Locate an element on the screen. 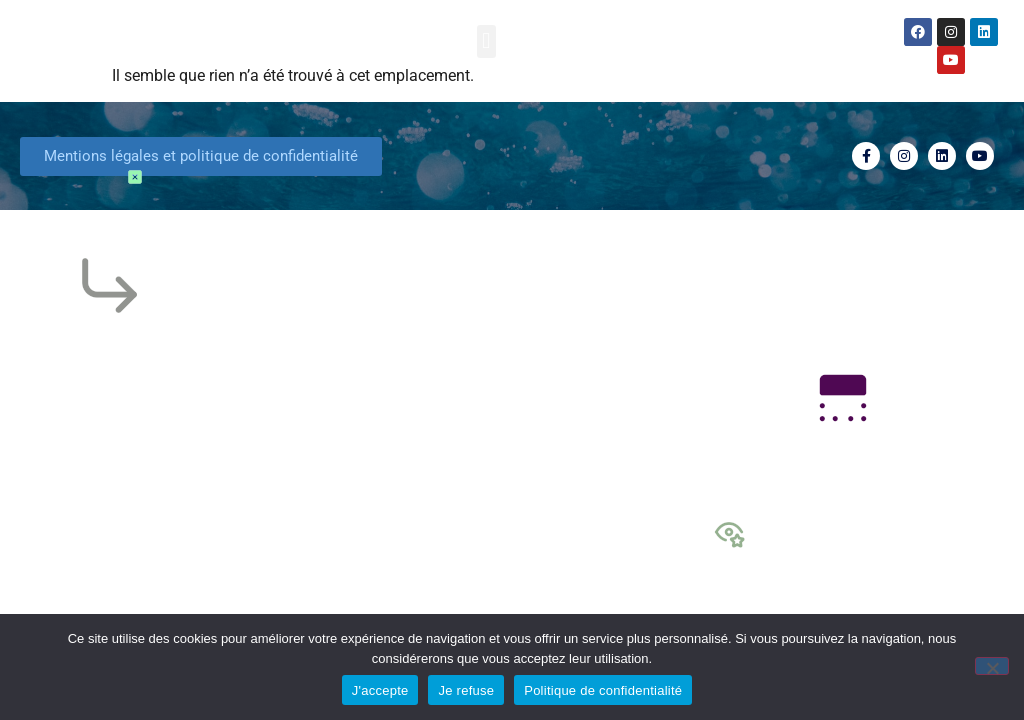 The width and height of the screenshot is (1024, 720). close or dismiss a dialog is located at coordinates (135, 177).